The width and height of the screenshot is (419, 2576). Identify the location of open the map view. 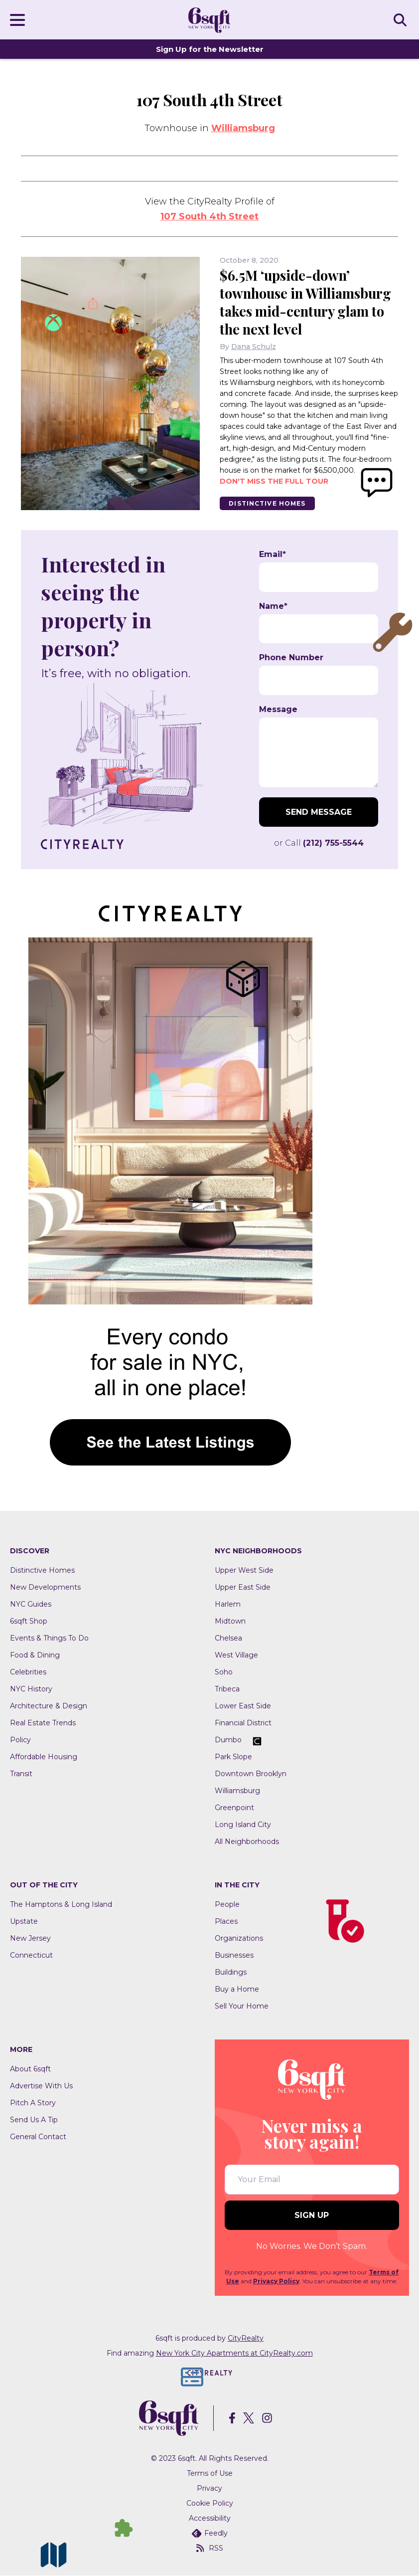
(53, 2555).